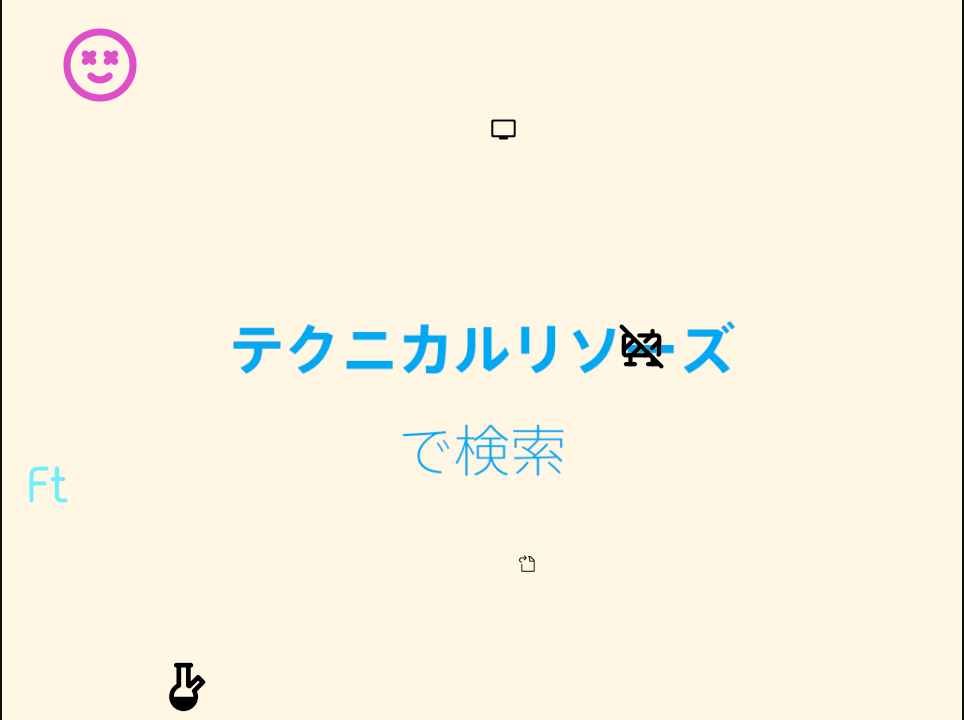 The image size is (964, 720). I want to click on access smoking or cannabis-related content, so click(186, 687).